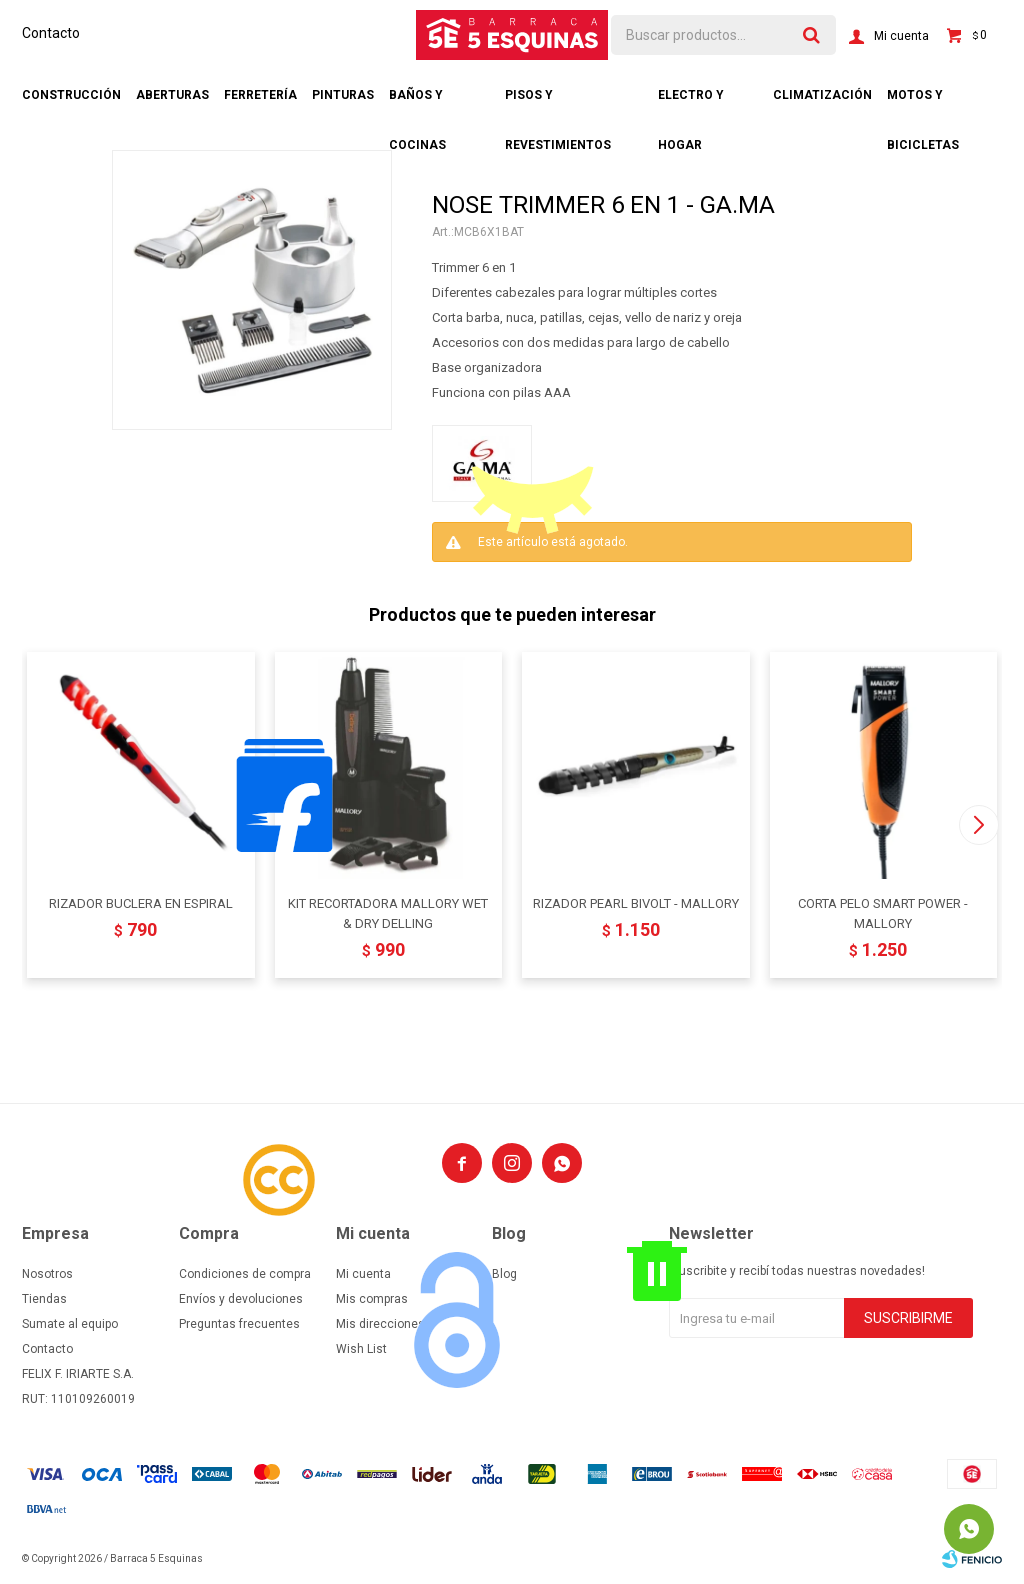 The height and width of the screenshot is (1584, 1024). Describe the element at coordinates (279, 1180) in the screenshot. I see `indicates content is licensed under creative commons` at that location.